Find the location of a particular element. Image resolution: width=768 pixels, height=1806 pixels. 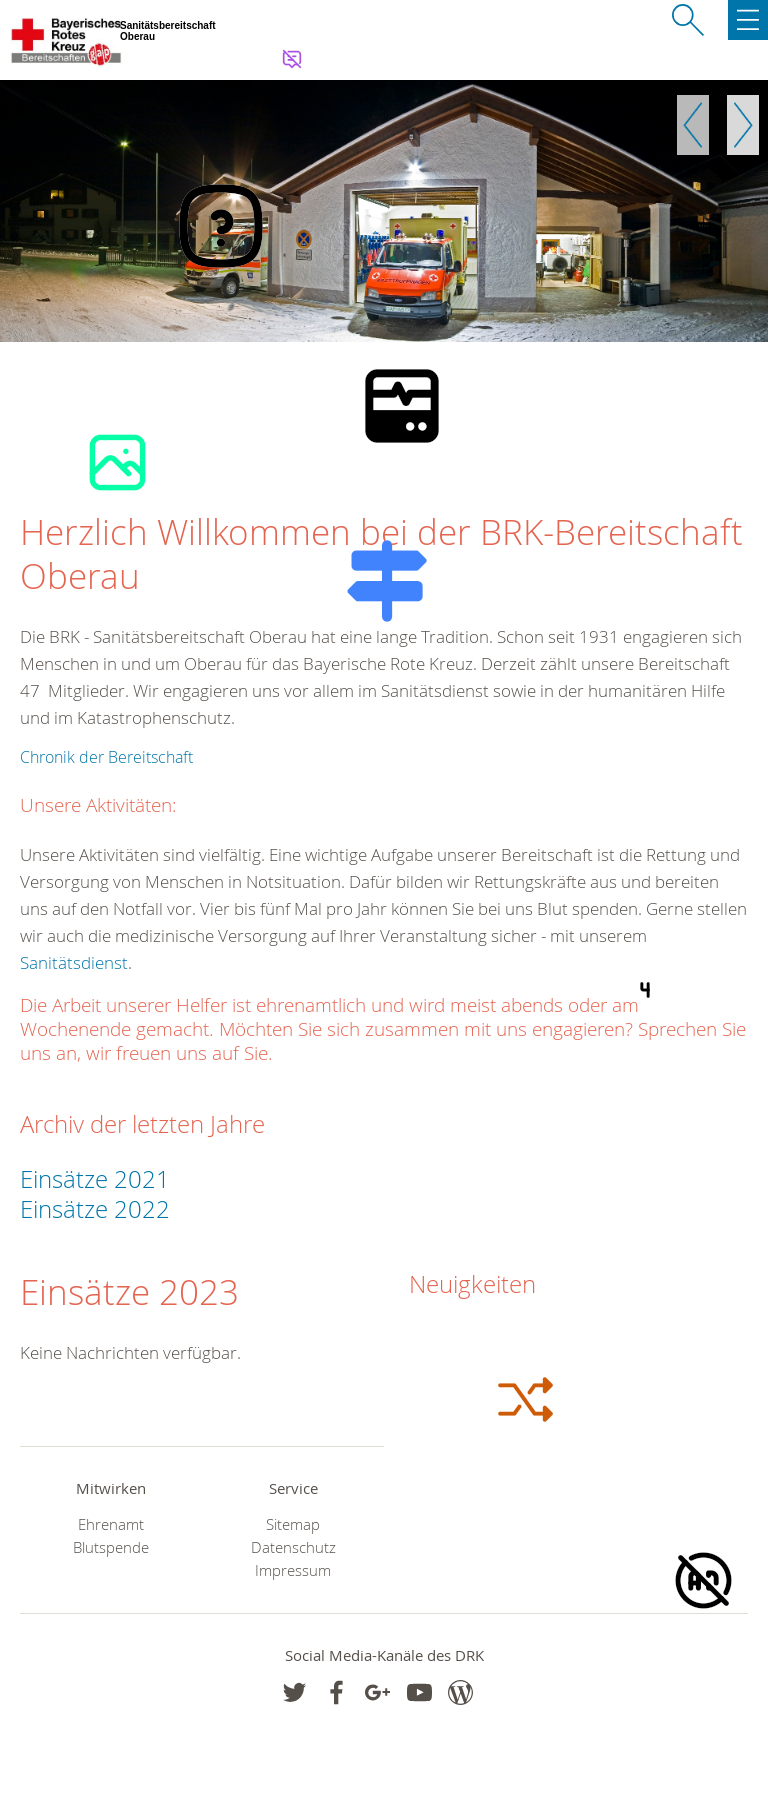

view heart rate or vital signs monitor is located at coordinates (402, 406).